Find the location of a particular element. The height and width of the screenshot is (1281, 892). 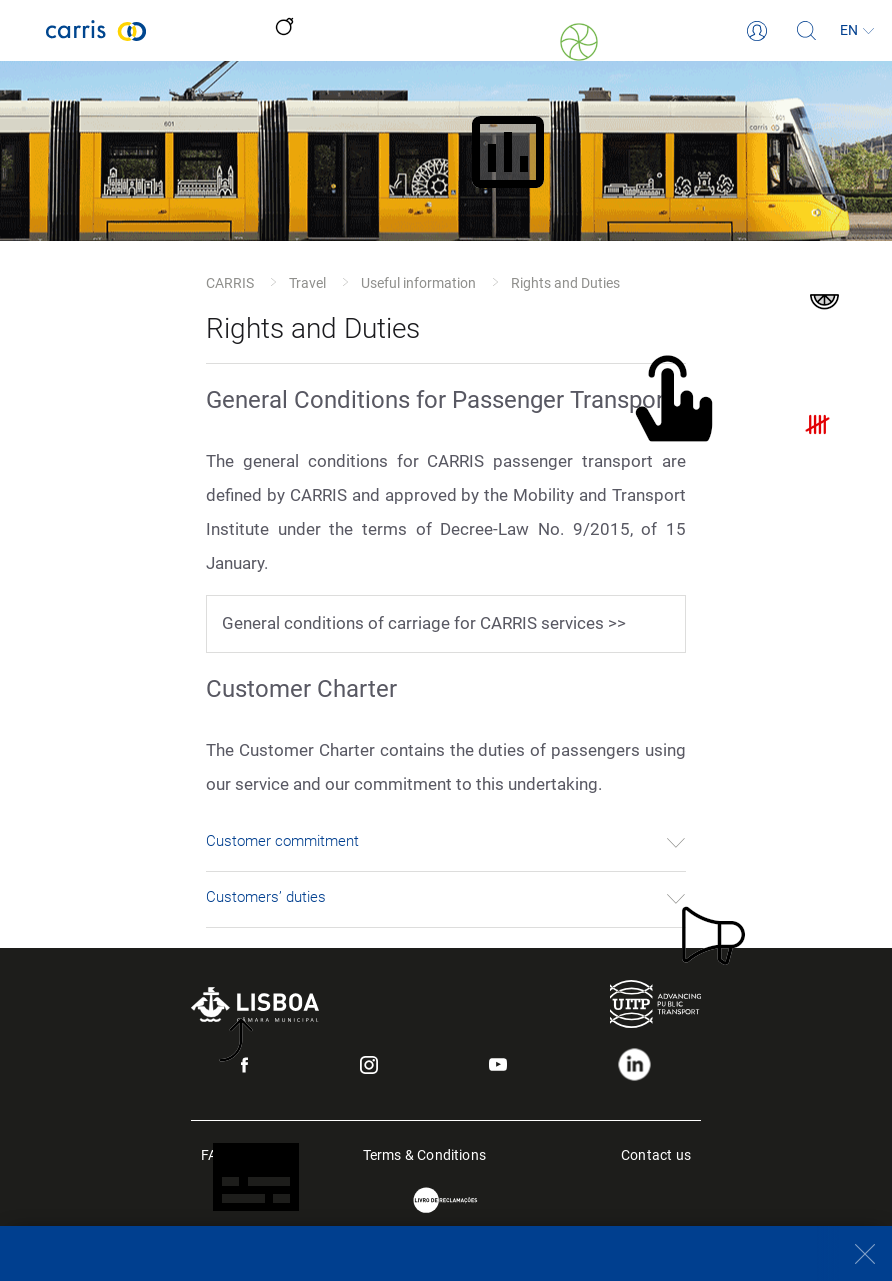

tap to interact with an element is located at coordinates (674, 400).